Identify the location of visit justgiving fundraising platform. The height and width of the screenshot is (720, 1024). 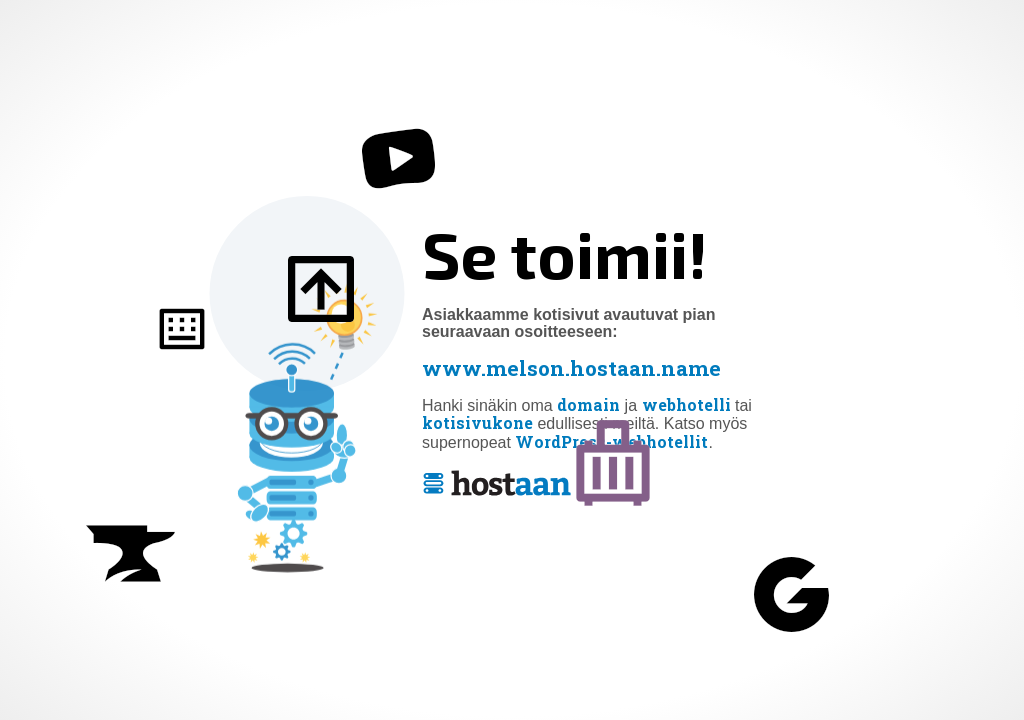
(791, 594).